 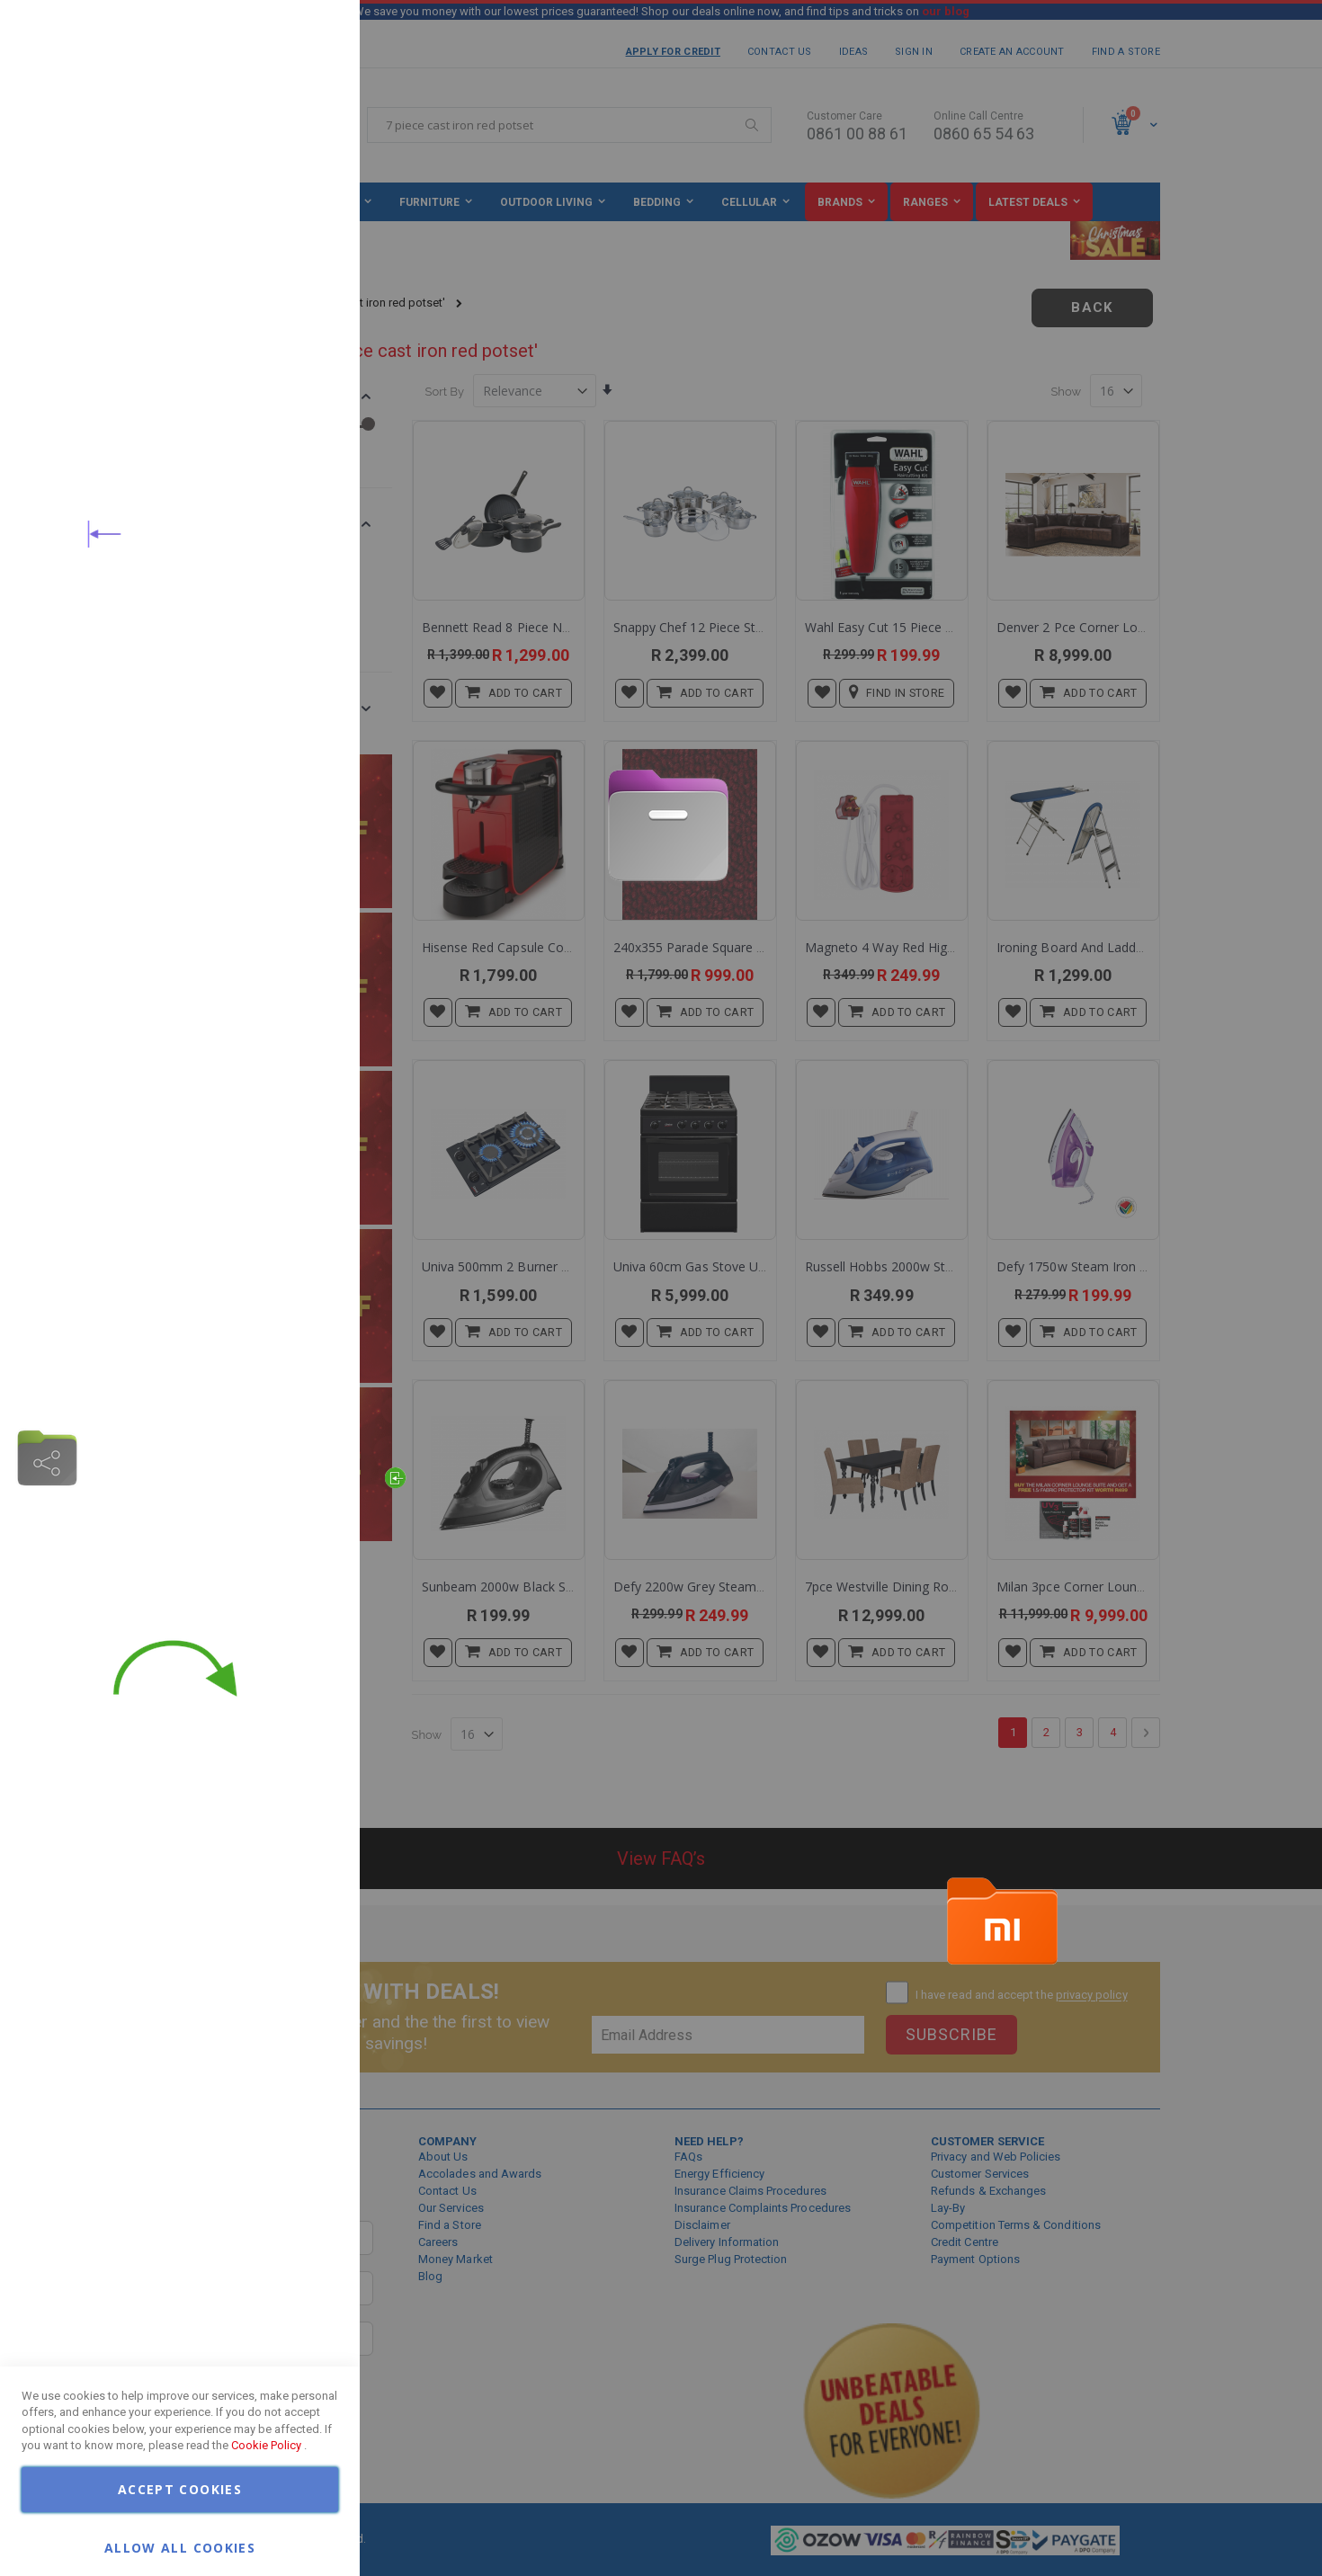 I want to click on open your public shared folder, so click(x=47, y=1457).